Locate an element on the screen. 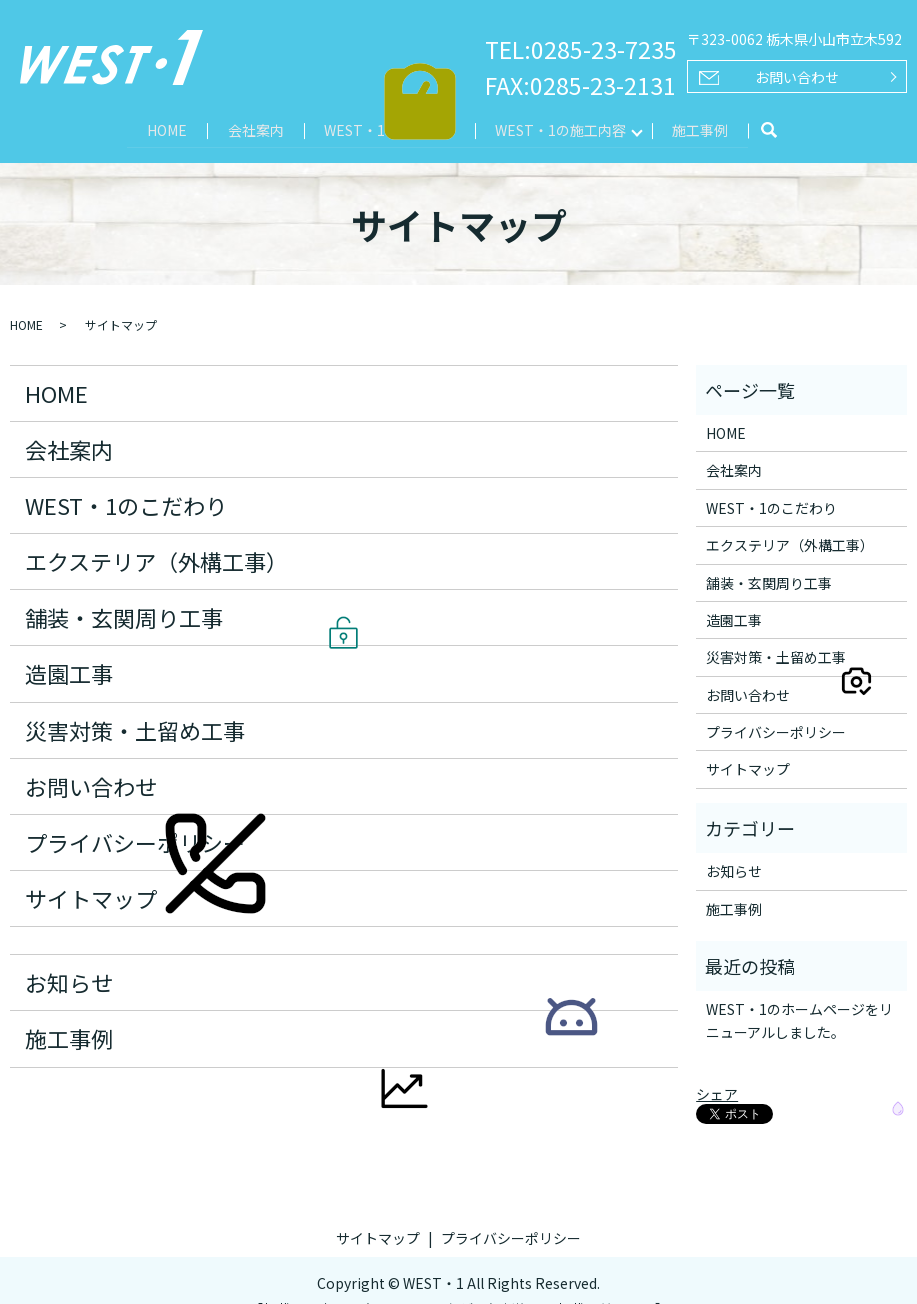  android device or operating system indicator is located at coordinates (571, 1018).